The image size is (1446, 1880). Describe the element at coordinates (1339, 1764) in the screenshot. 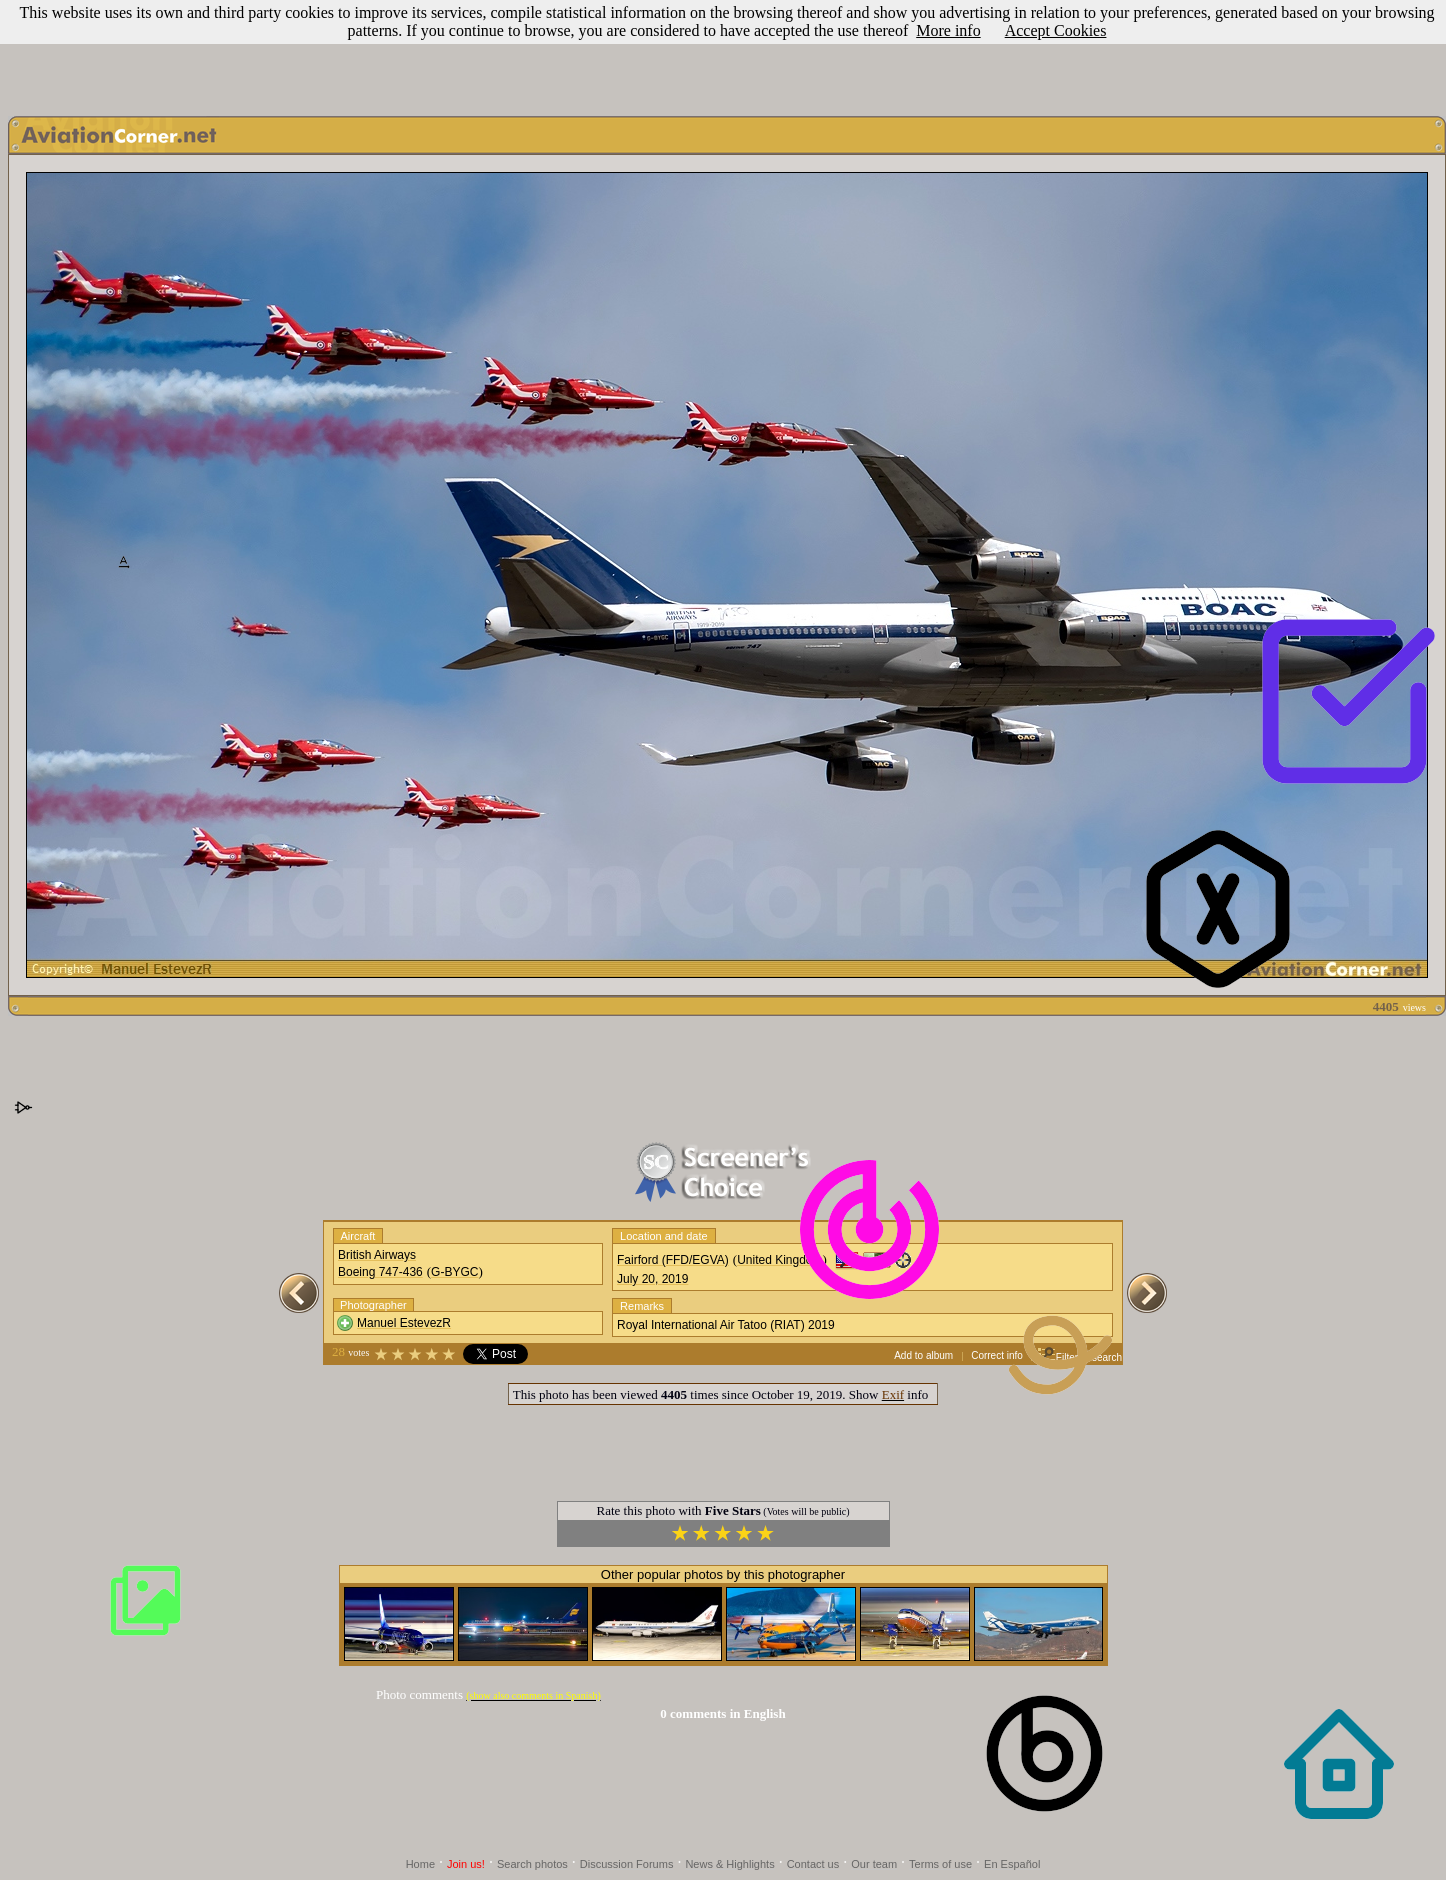

I see `navigate to home screen` at that location.